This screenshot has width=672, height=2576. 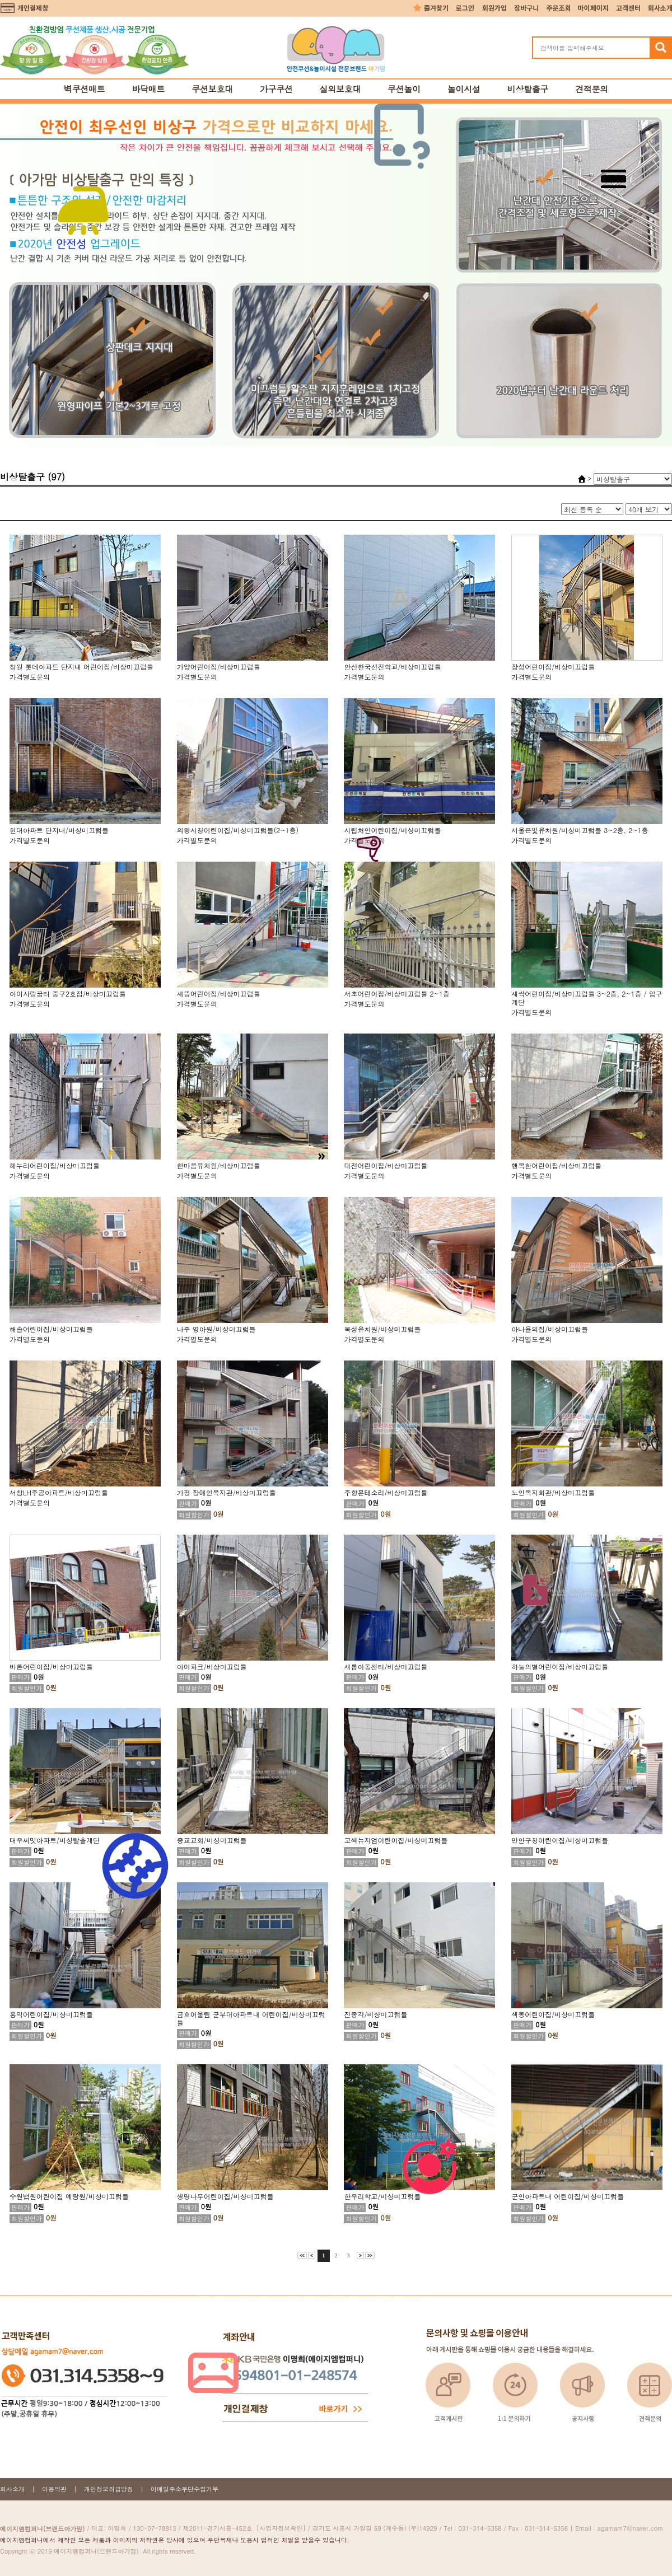 I want to click on tablet device help or support, so click(x=399, y=134).